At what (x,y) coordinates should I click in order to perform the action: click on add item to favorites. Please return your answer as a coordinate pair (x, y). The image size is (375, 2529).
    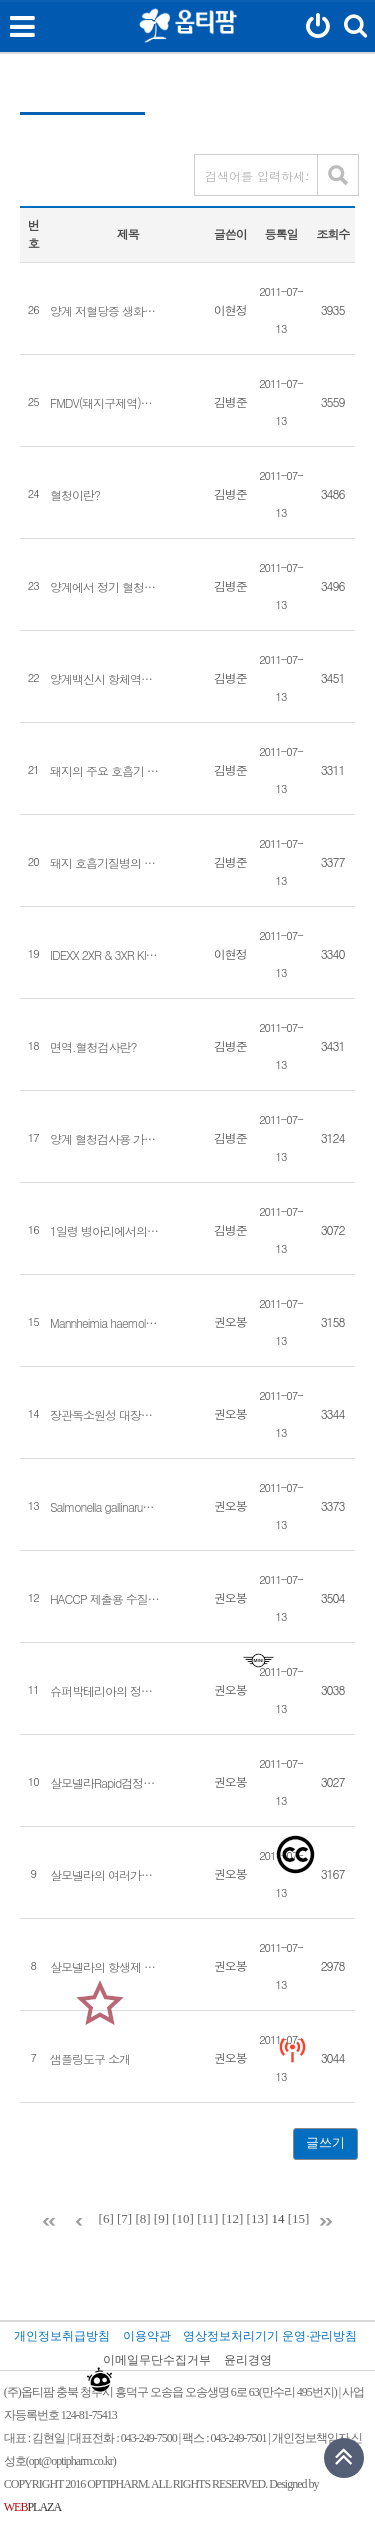
    Looking at the image, I should click on (100, 2004).